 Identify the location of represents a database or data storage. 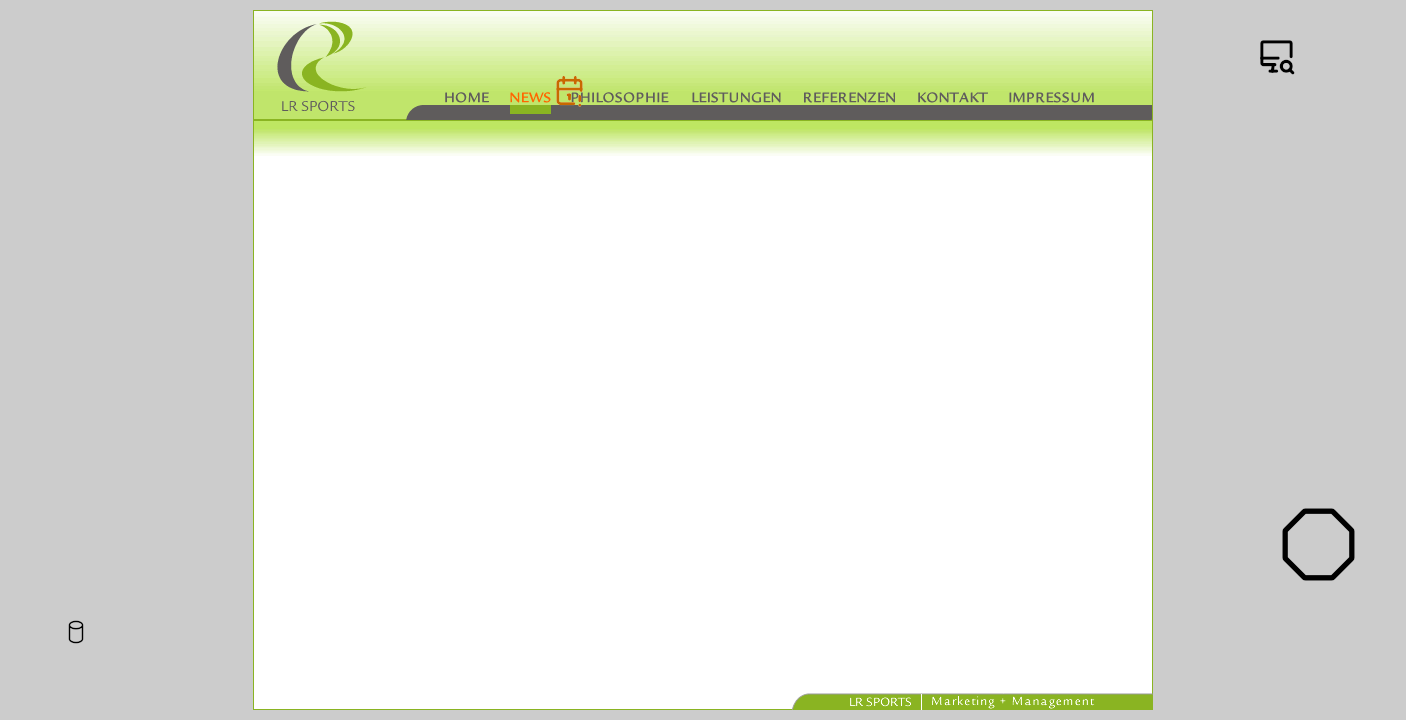
(76, 632).